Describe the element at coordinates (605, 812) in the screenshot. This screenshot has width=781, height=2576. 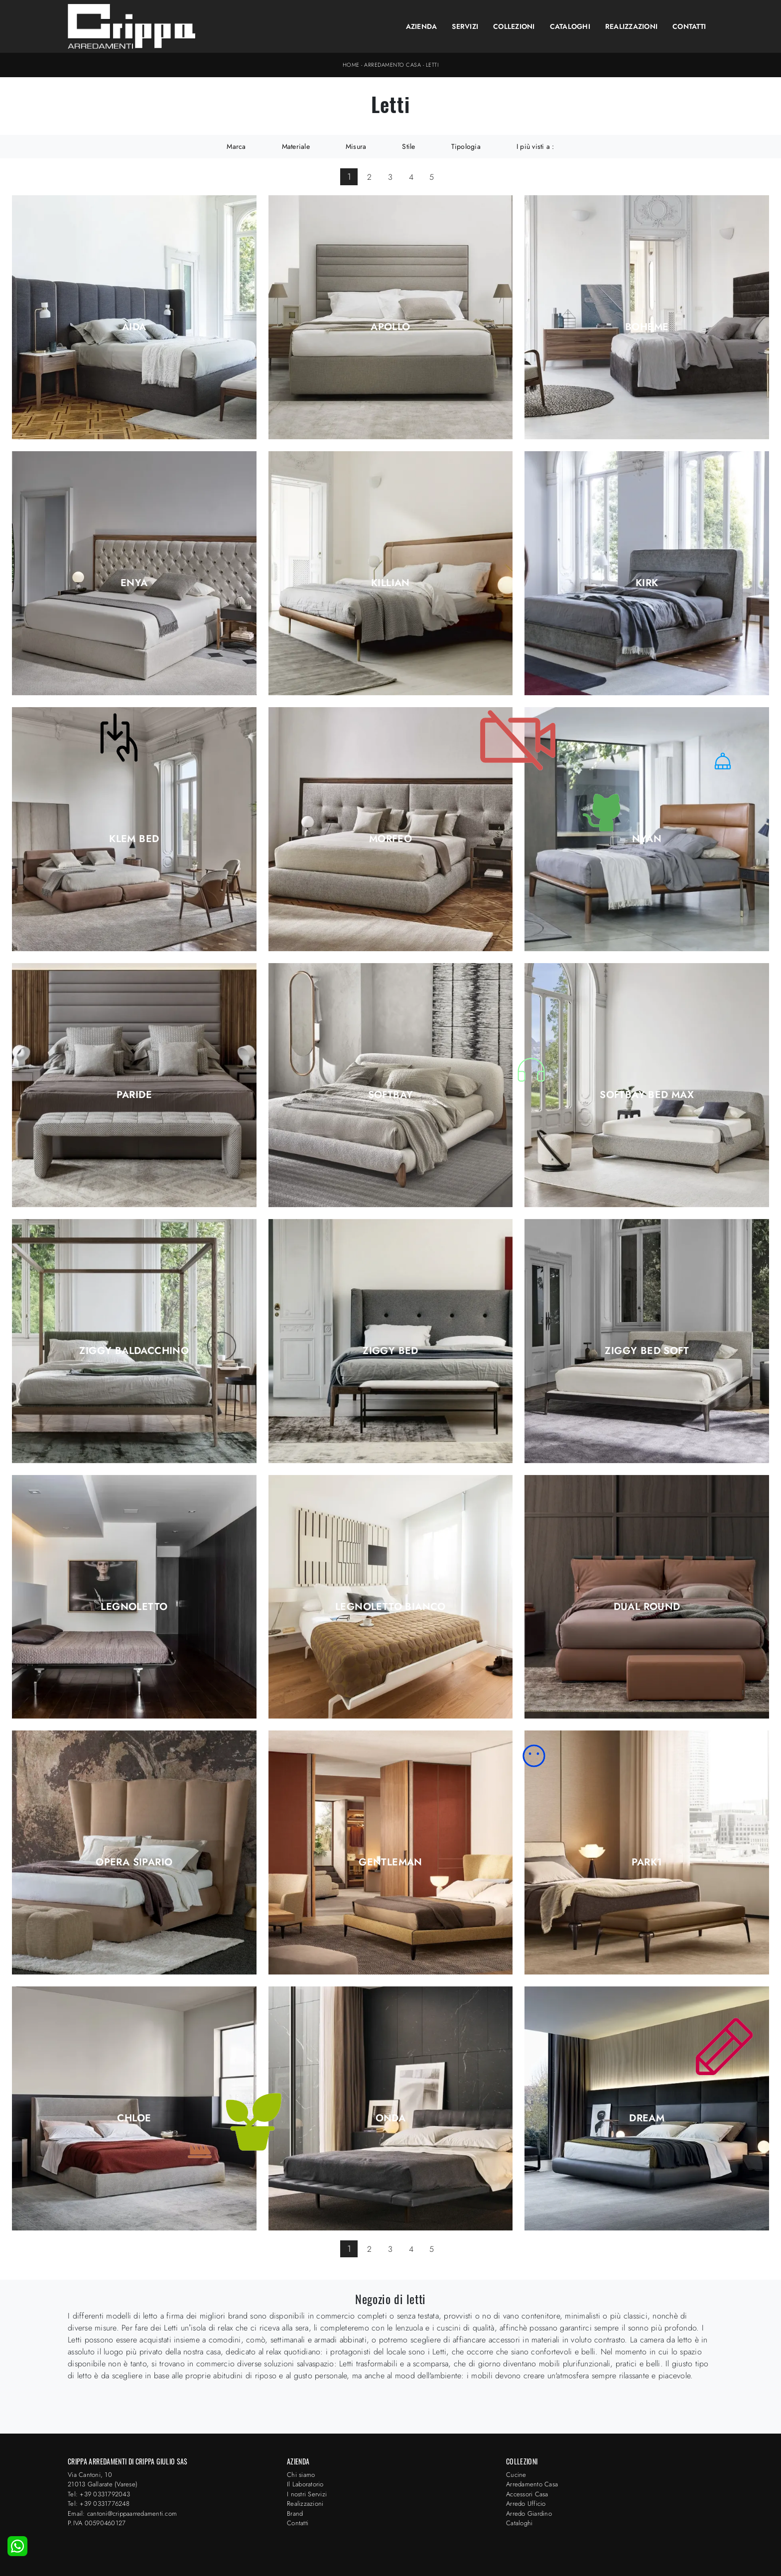
I see `visit github repository` at that location.